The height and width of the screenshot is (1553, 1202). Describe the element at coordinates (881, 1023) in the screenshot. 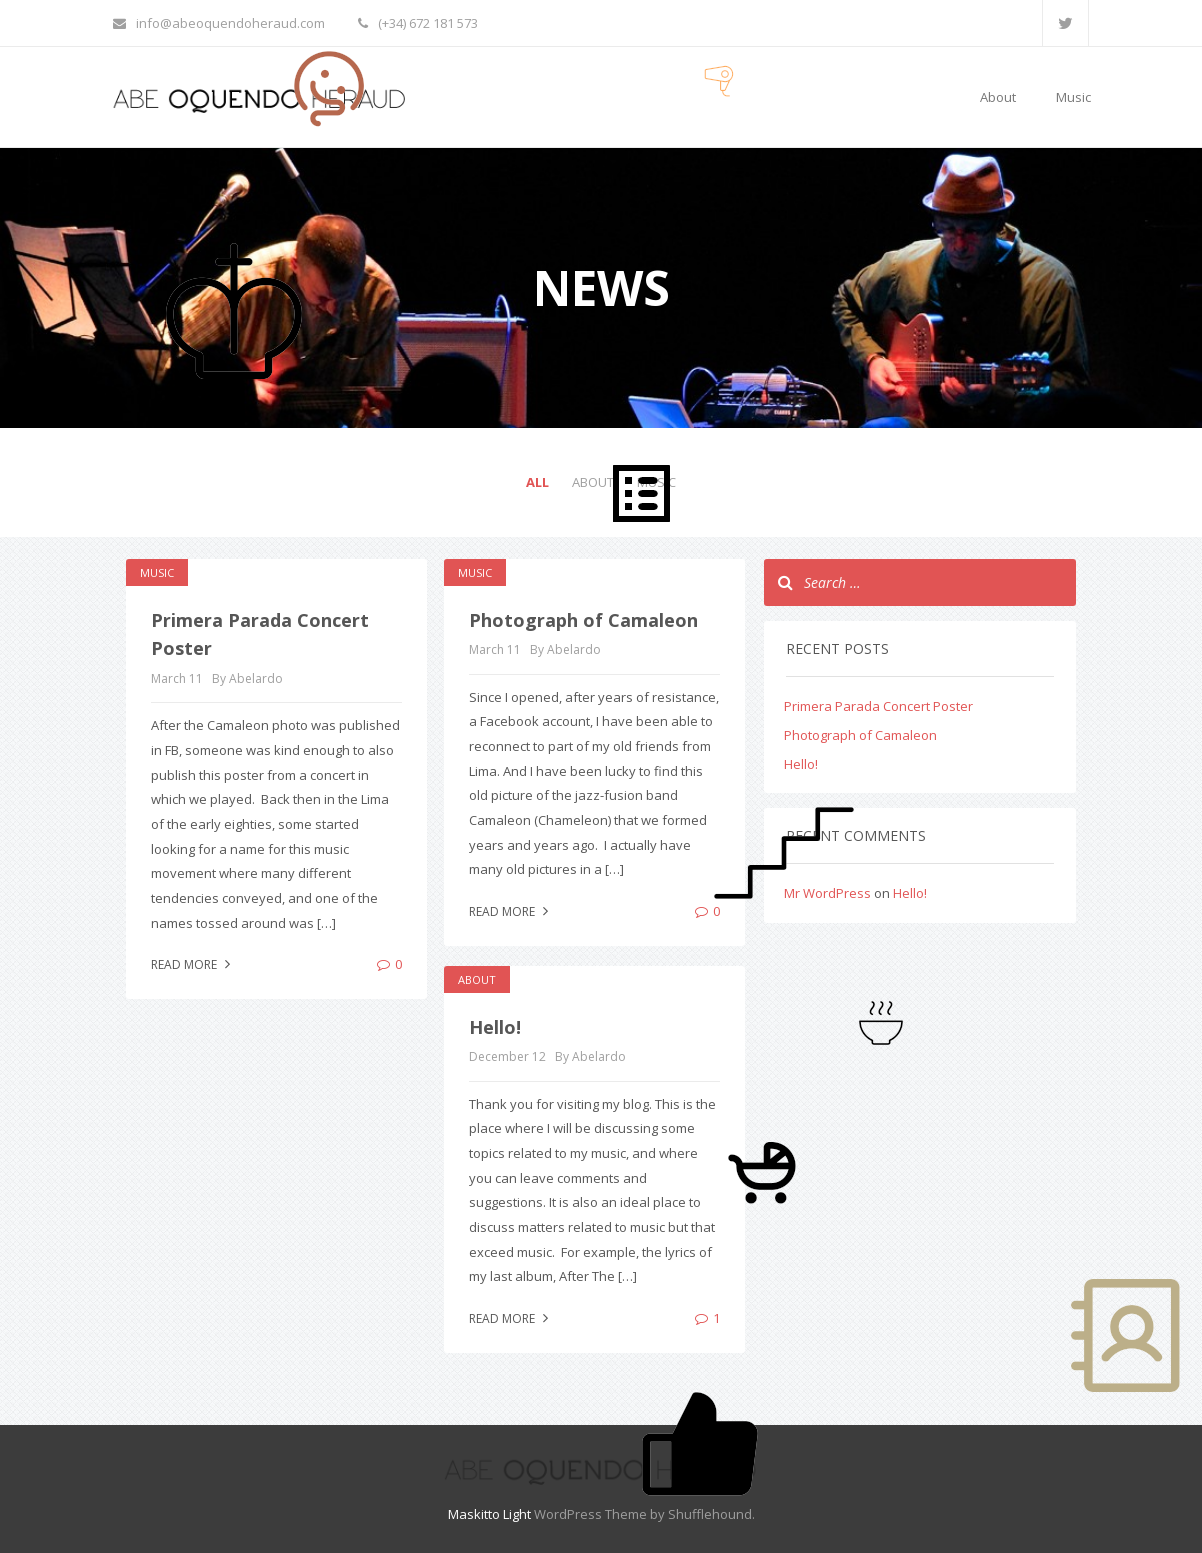

I see `view hot food or soup options` at that location.